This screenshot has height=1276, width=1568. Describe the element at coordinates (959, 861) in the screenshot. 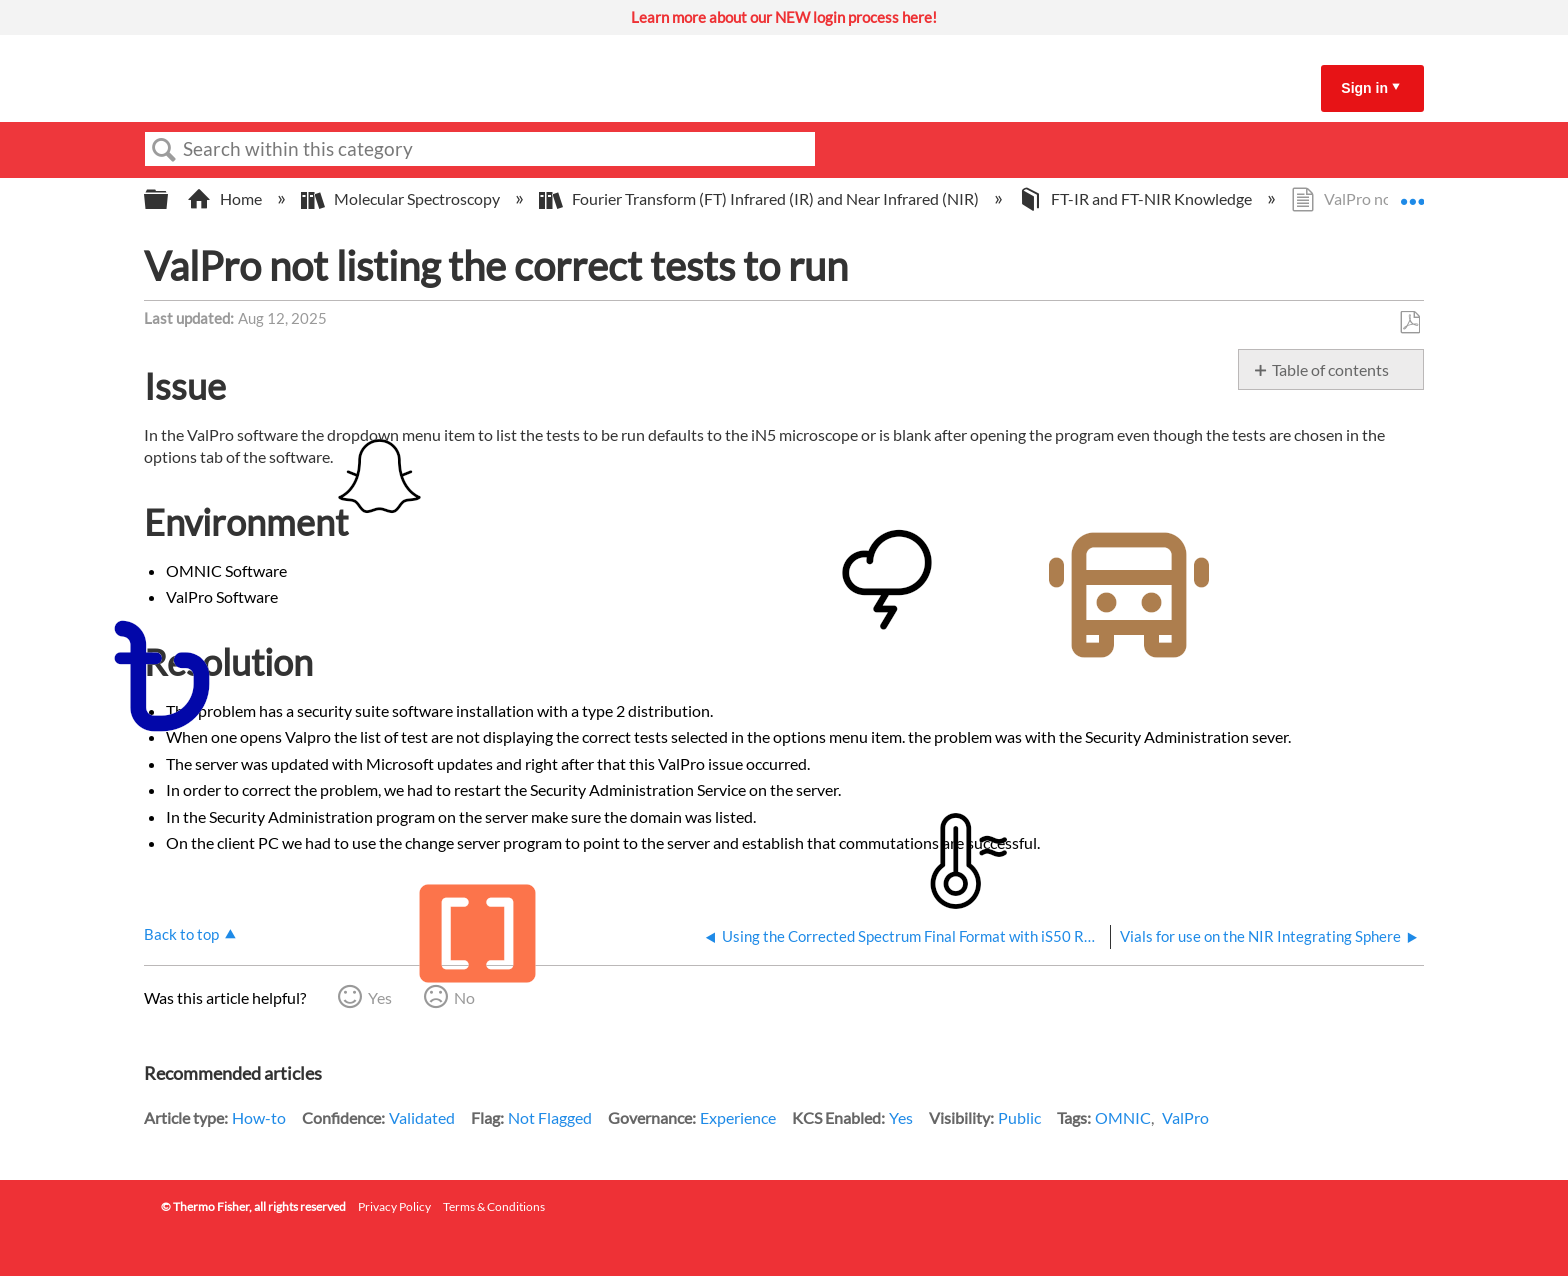

I see `indicates high temperature or heat warning` at that location.